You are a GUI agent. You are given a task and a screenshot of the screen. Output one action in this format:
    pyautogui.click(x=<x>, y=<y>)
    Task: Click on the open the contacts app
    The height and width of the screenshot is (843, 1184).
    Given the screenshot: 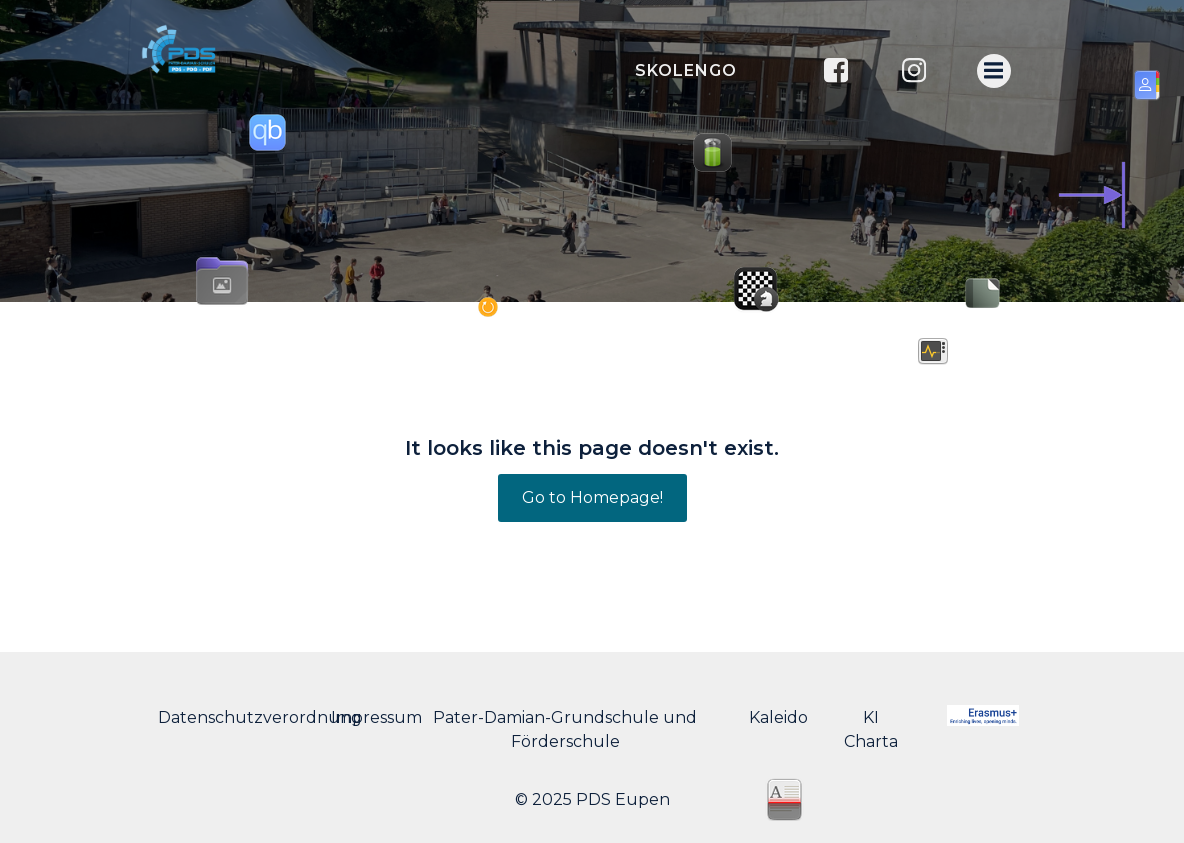 What is the action you would take?
    pyautogui.click(x=1147, y=85)
    